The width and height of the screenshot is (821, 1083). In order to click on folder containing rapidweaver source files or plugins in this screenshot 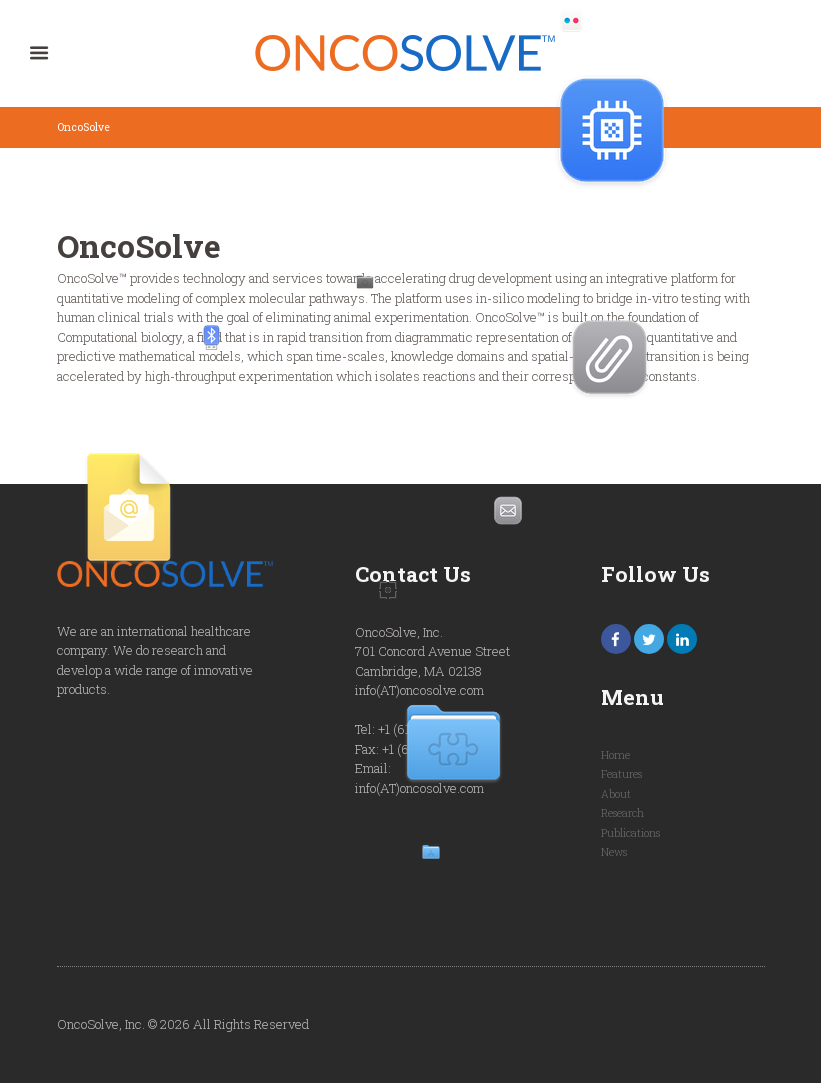, I will do `click(453, 742)`.